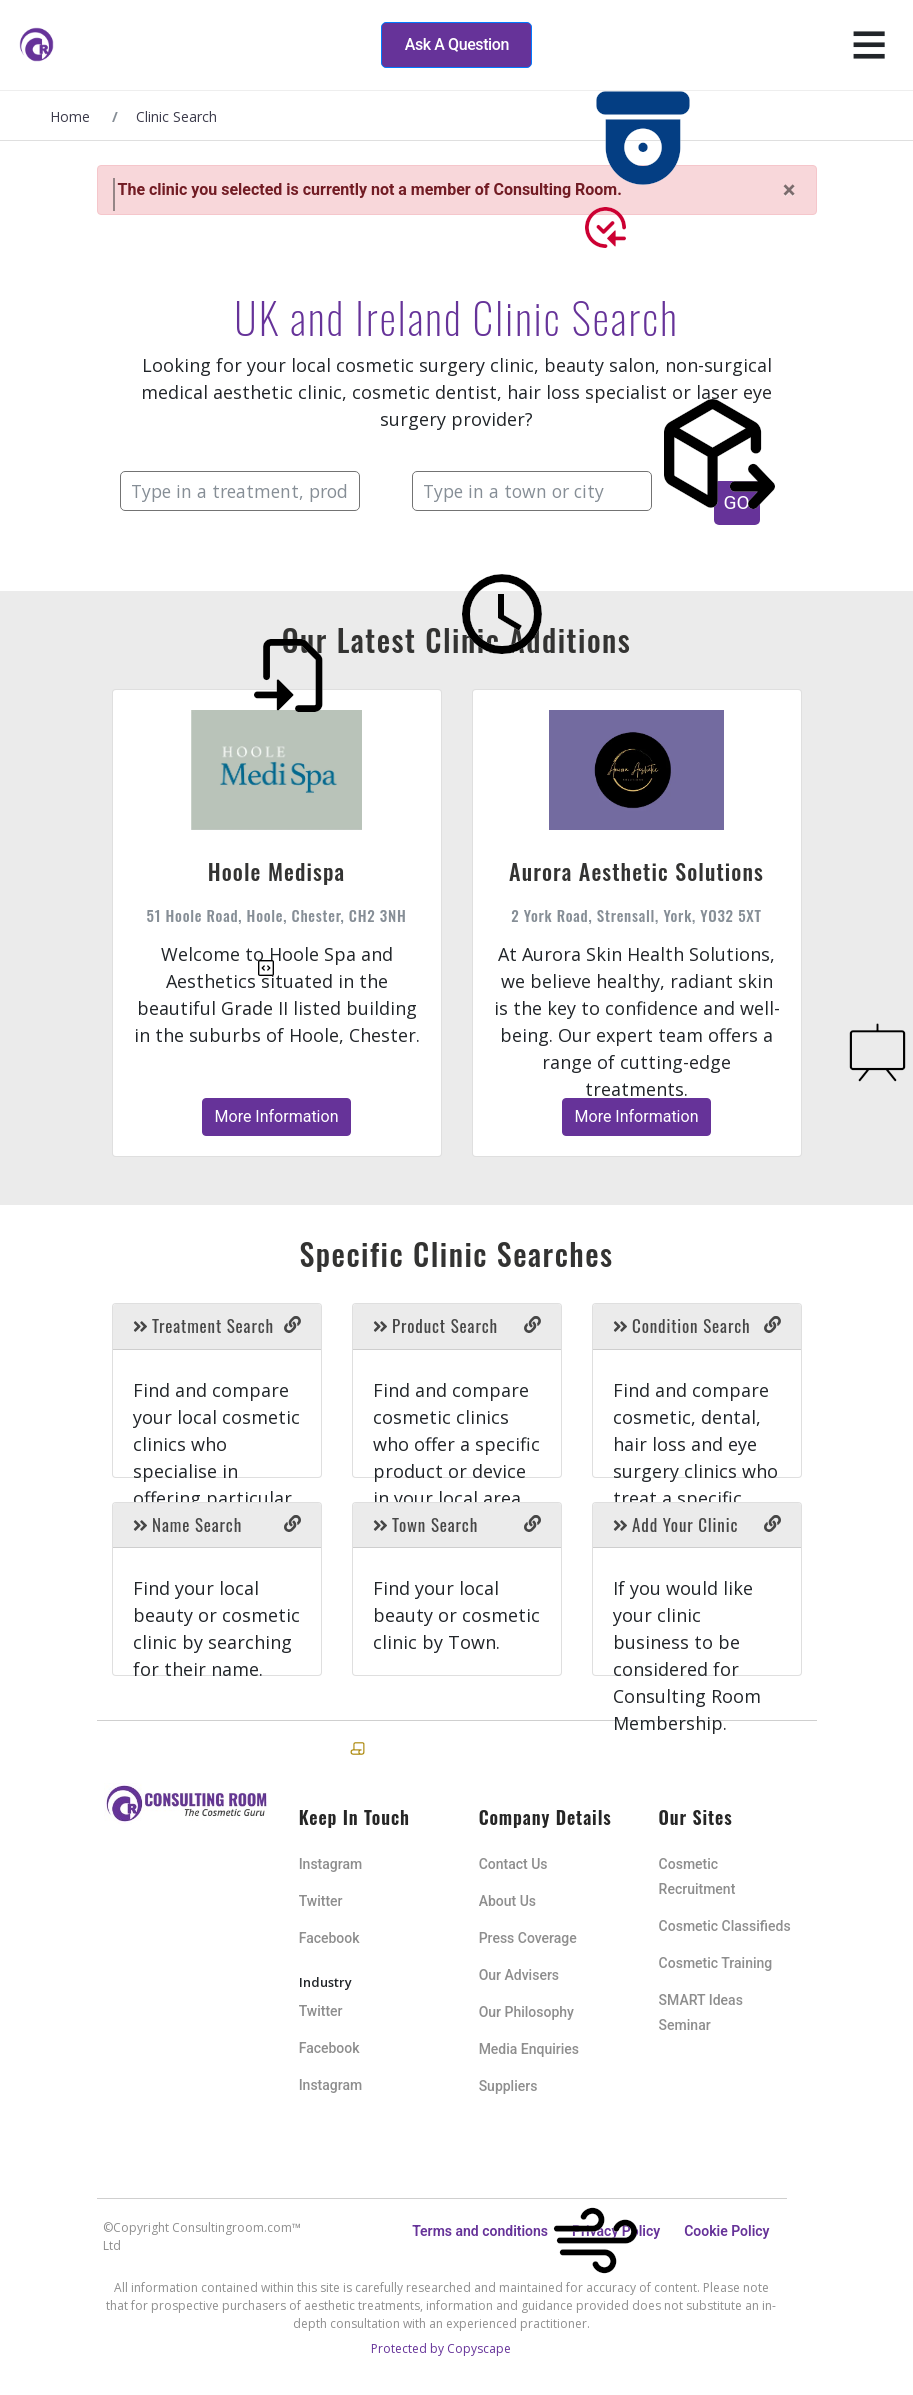 The width and height of the screenshot is (913, 2395). Describe the element at coordinates (595, 2240) in the screenshot. I see `indicates current wind conditions` at that location.